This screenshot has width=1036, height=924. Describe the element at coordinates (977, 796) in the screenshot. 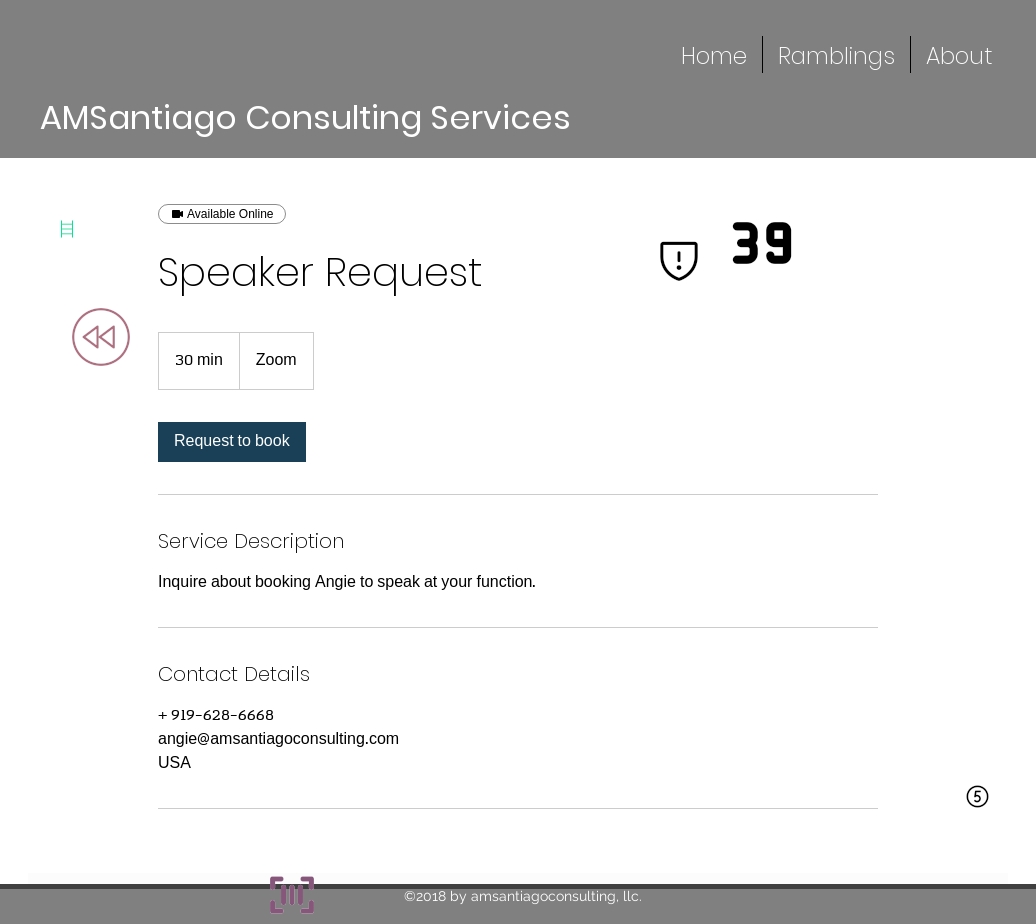

I see `indicates step 5 in a numbered process` at that location.